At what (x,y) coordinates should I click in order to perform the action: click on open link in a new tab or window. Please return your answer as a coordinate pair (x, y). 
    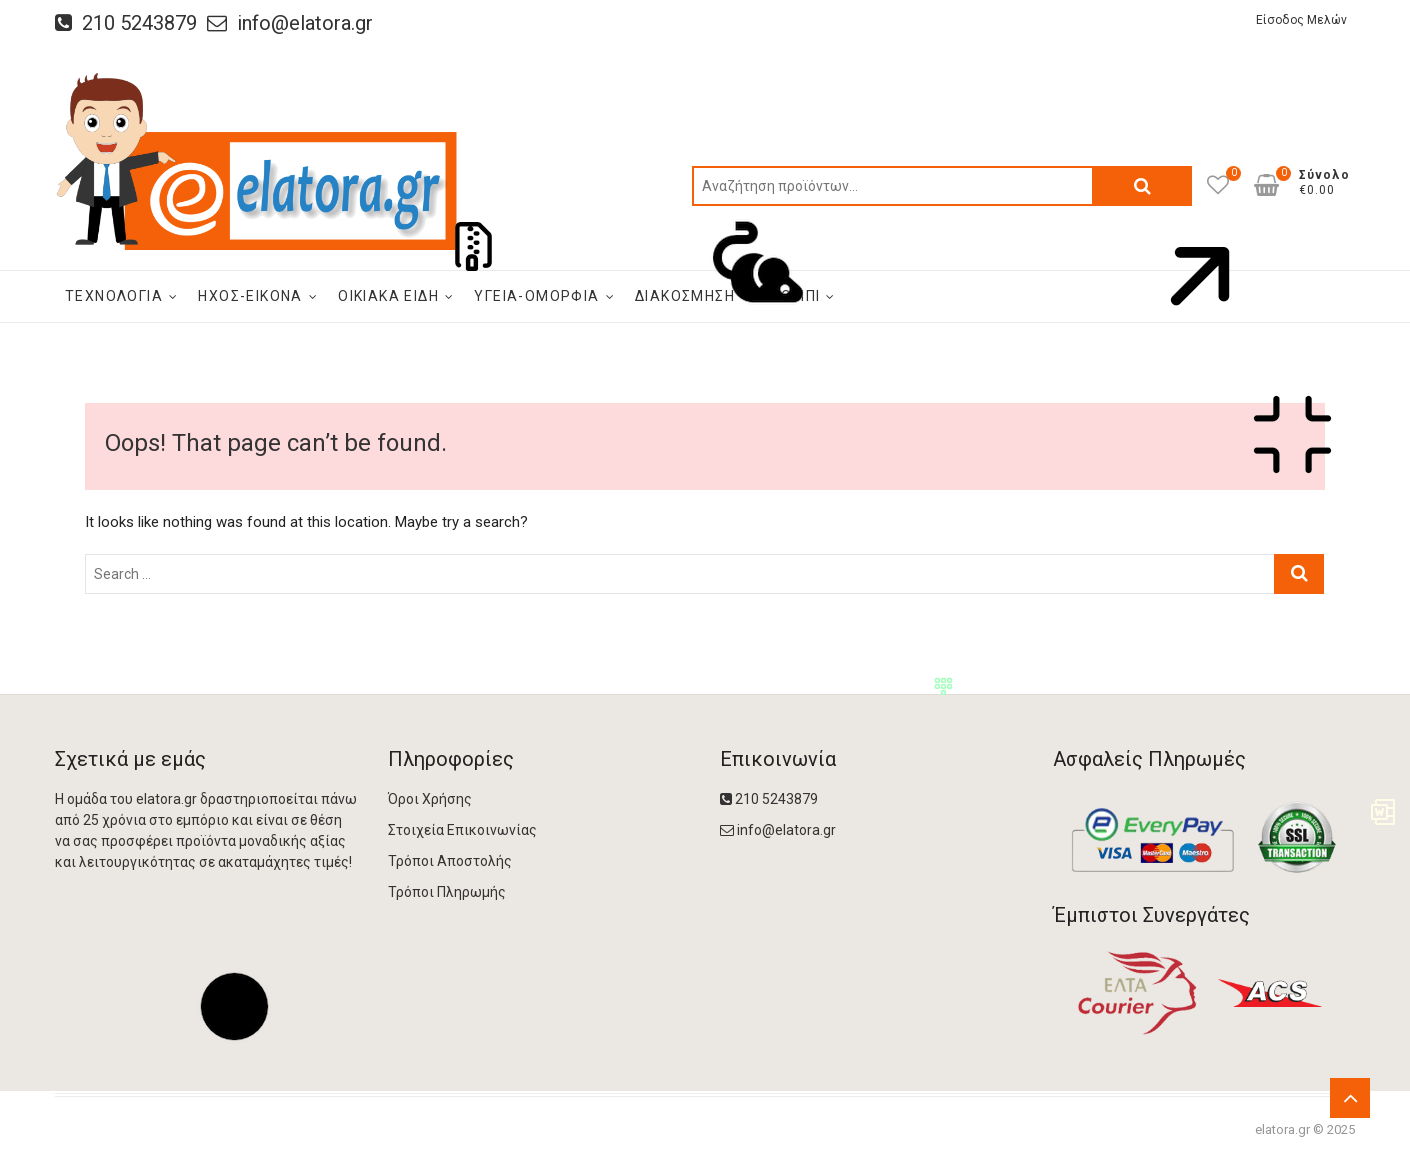
    Looking at the image, I should click on (1200, 276).